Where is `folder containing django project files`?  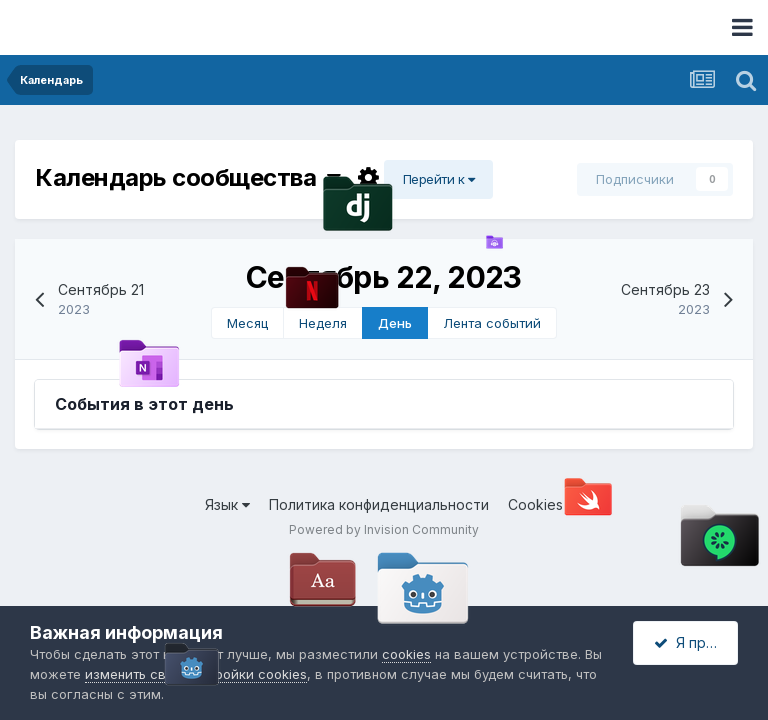 folder containing django project files is located at coordinates (357, 205).